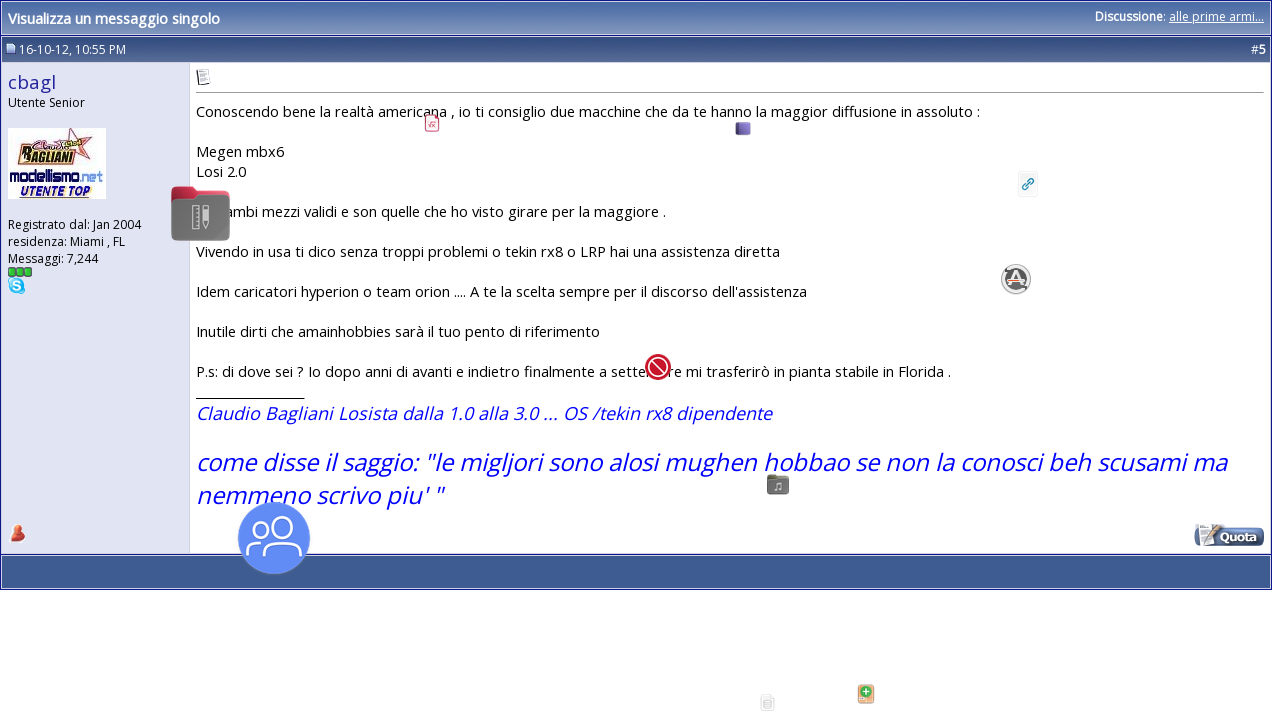 This screenshot has width=1272, height=720. Describe the element at coordinates (743, 128) in the screenshot. I see `access desktop folder` at that location.